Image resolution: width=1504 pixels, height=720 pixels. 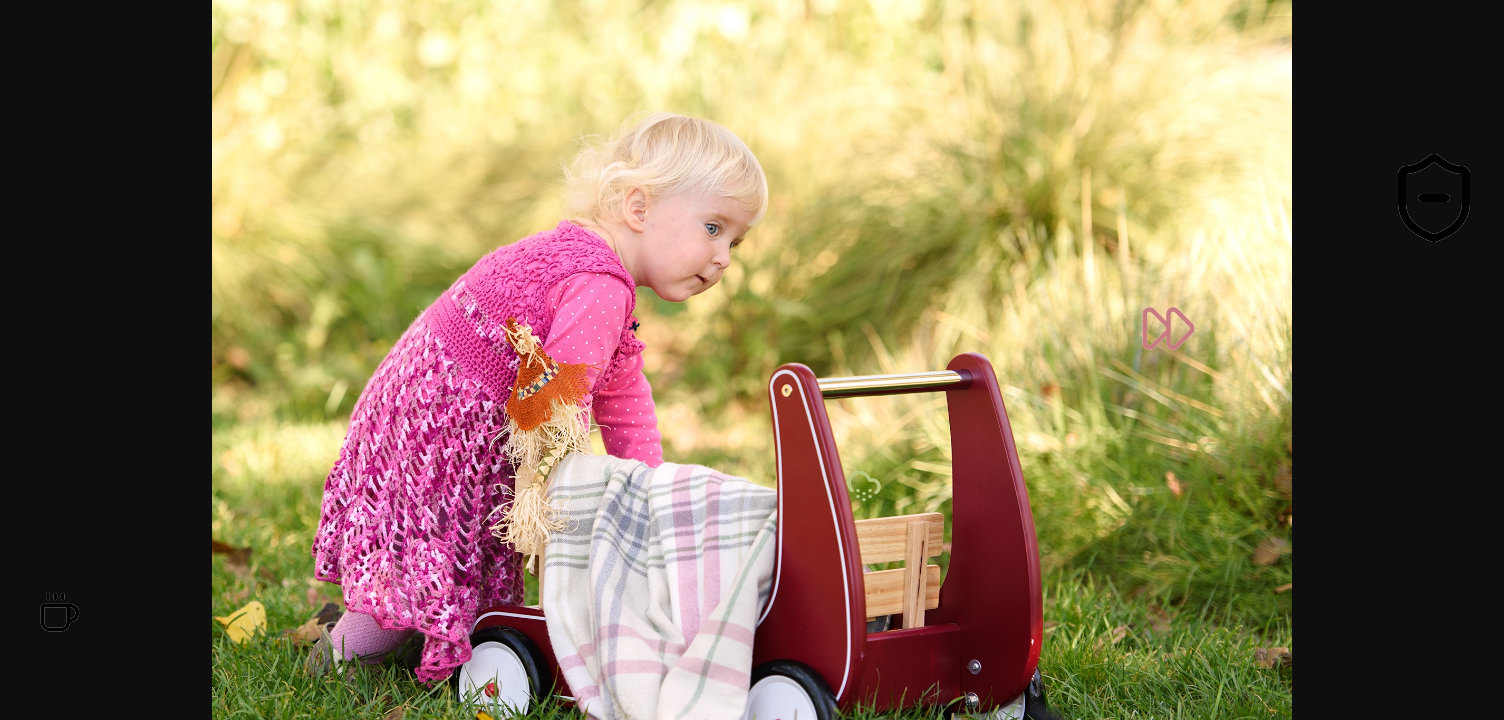 What do you see at coordinates (864, 486) in the screenshot?
I see `indicates snowy weather conditions` at bounding box center [864, 486].